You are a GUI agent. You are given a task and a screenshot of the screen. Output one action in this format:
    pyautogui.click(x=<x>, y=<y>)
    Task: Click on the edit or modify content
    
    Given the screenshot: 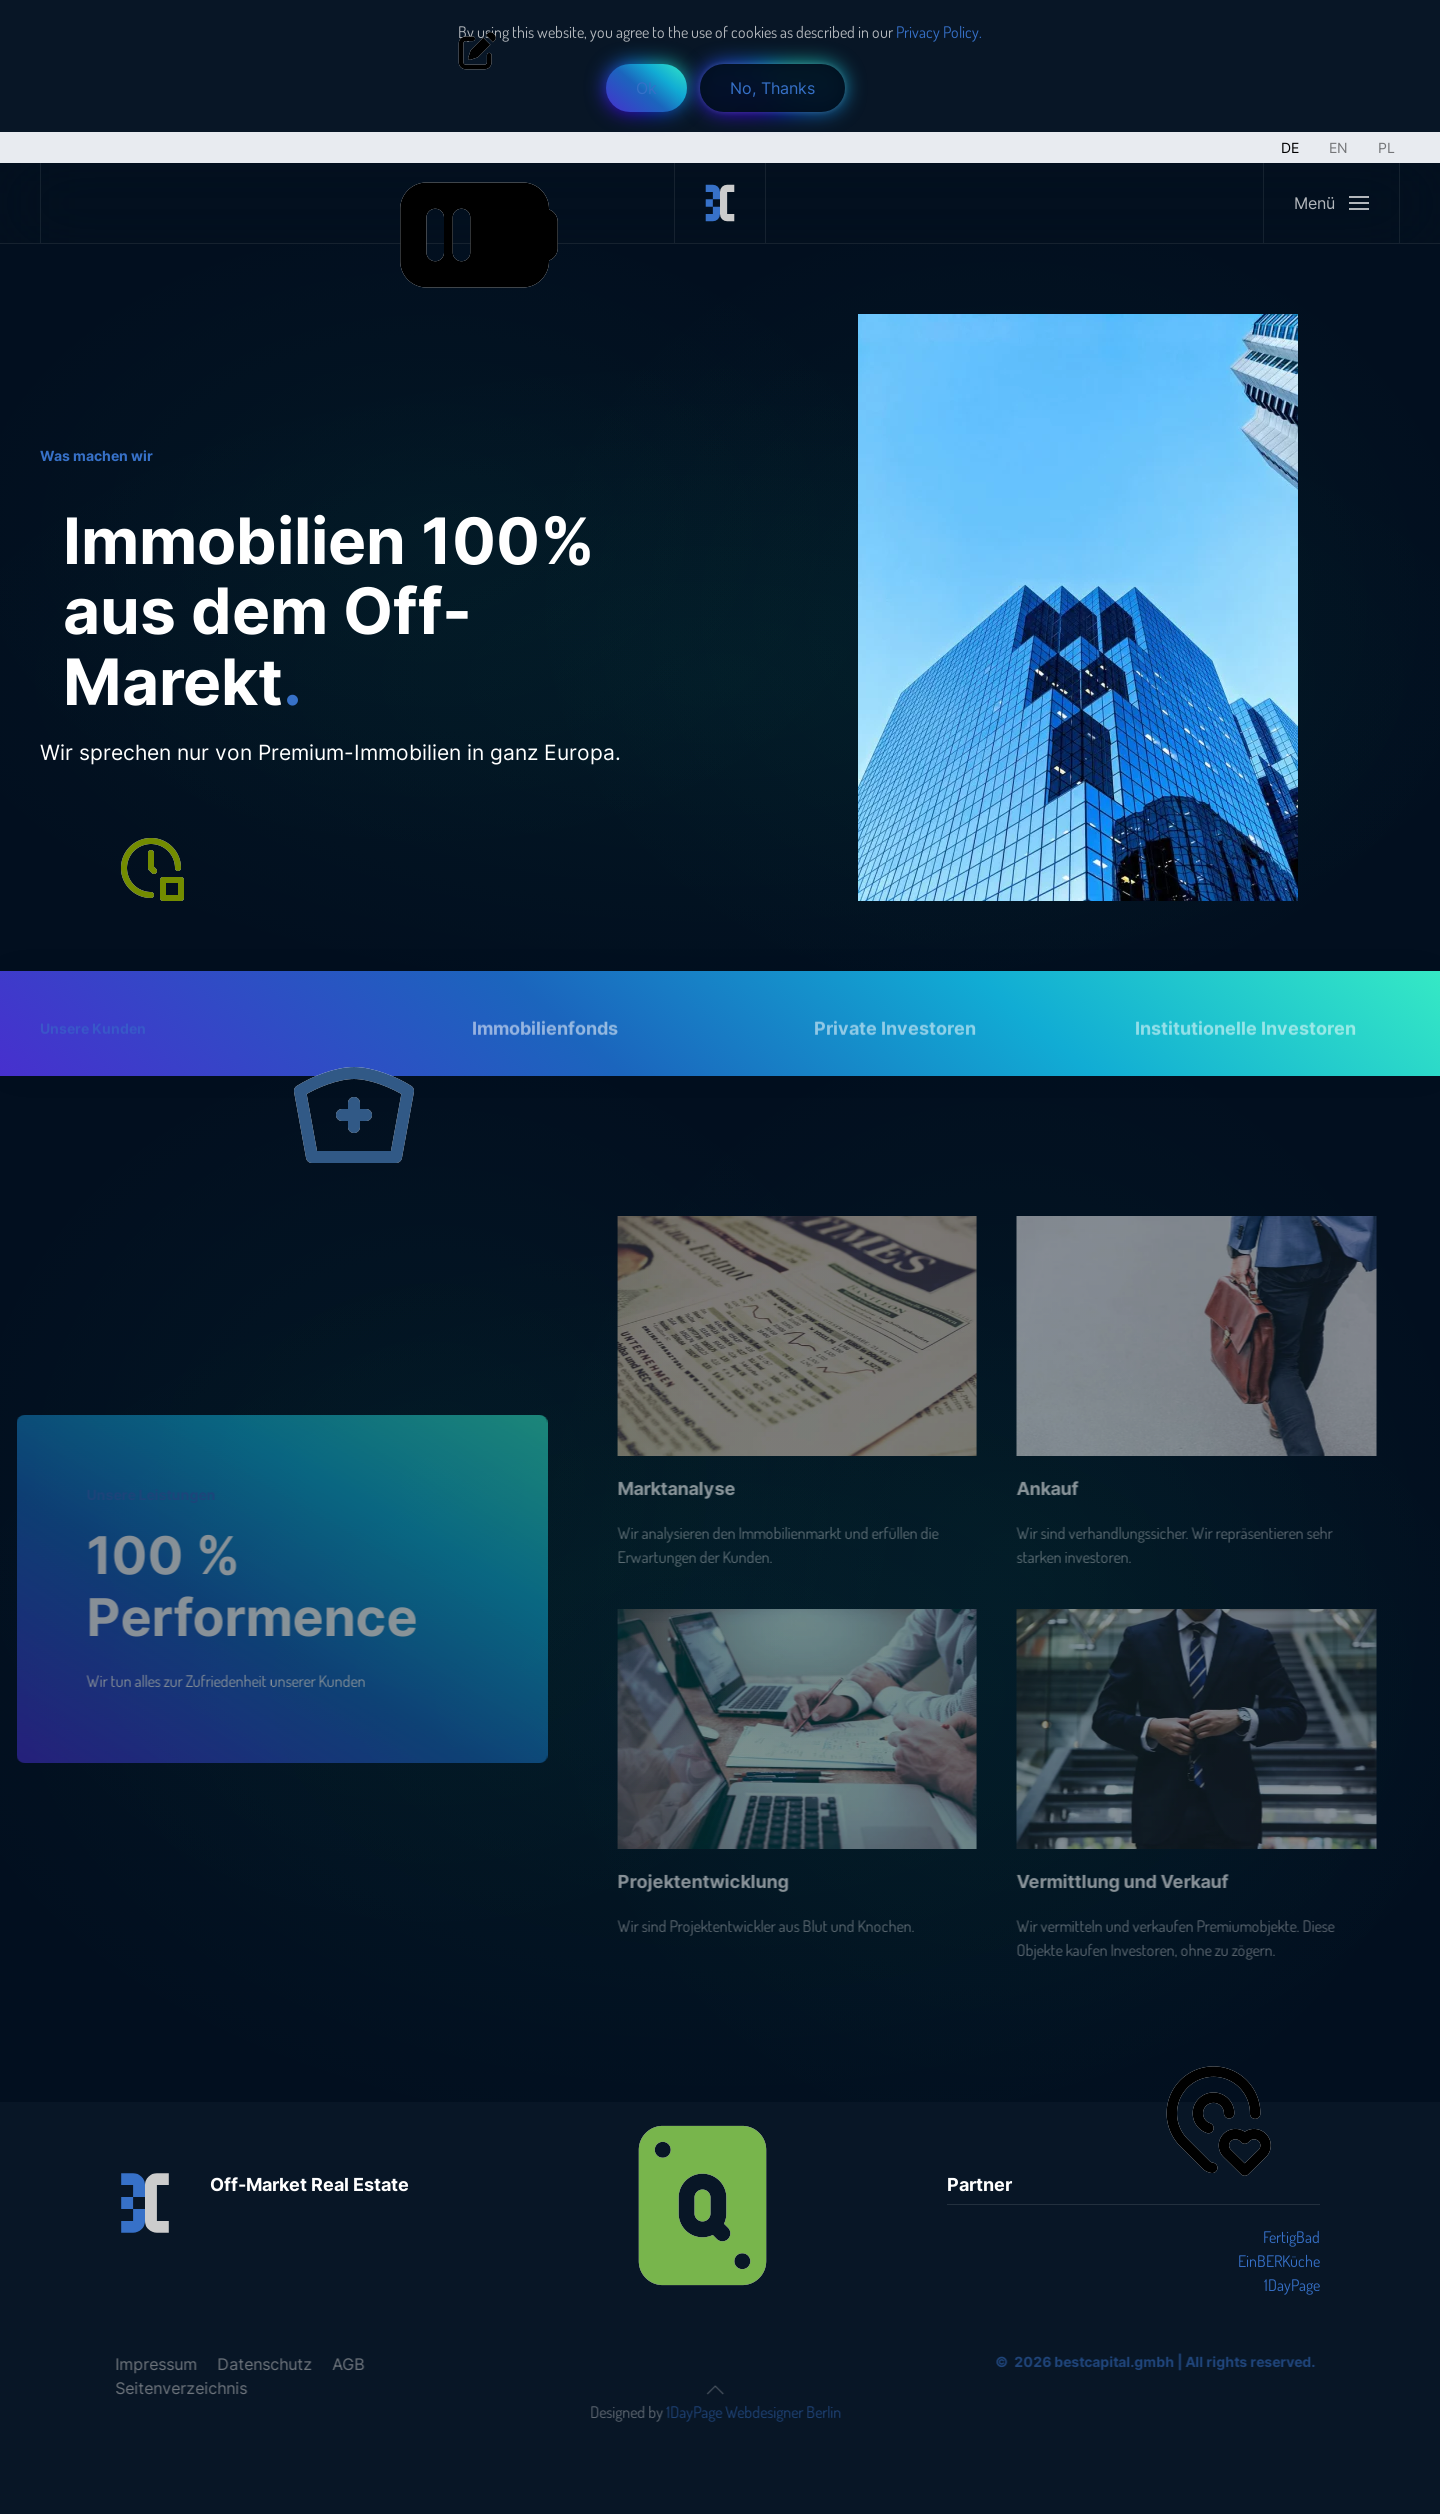 What is the action you would take?
    pyautogui.click(x=477, y=50)
    